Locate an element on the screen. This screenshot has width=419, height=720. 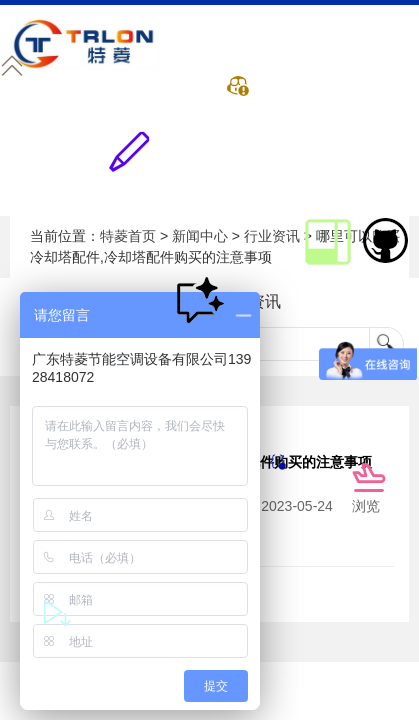
indicates a warning or issue with GitHub Copilot is located at coordinates (238, 86).